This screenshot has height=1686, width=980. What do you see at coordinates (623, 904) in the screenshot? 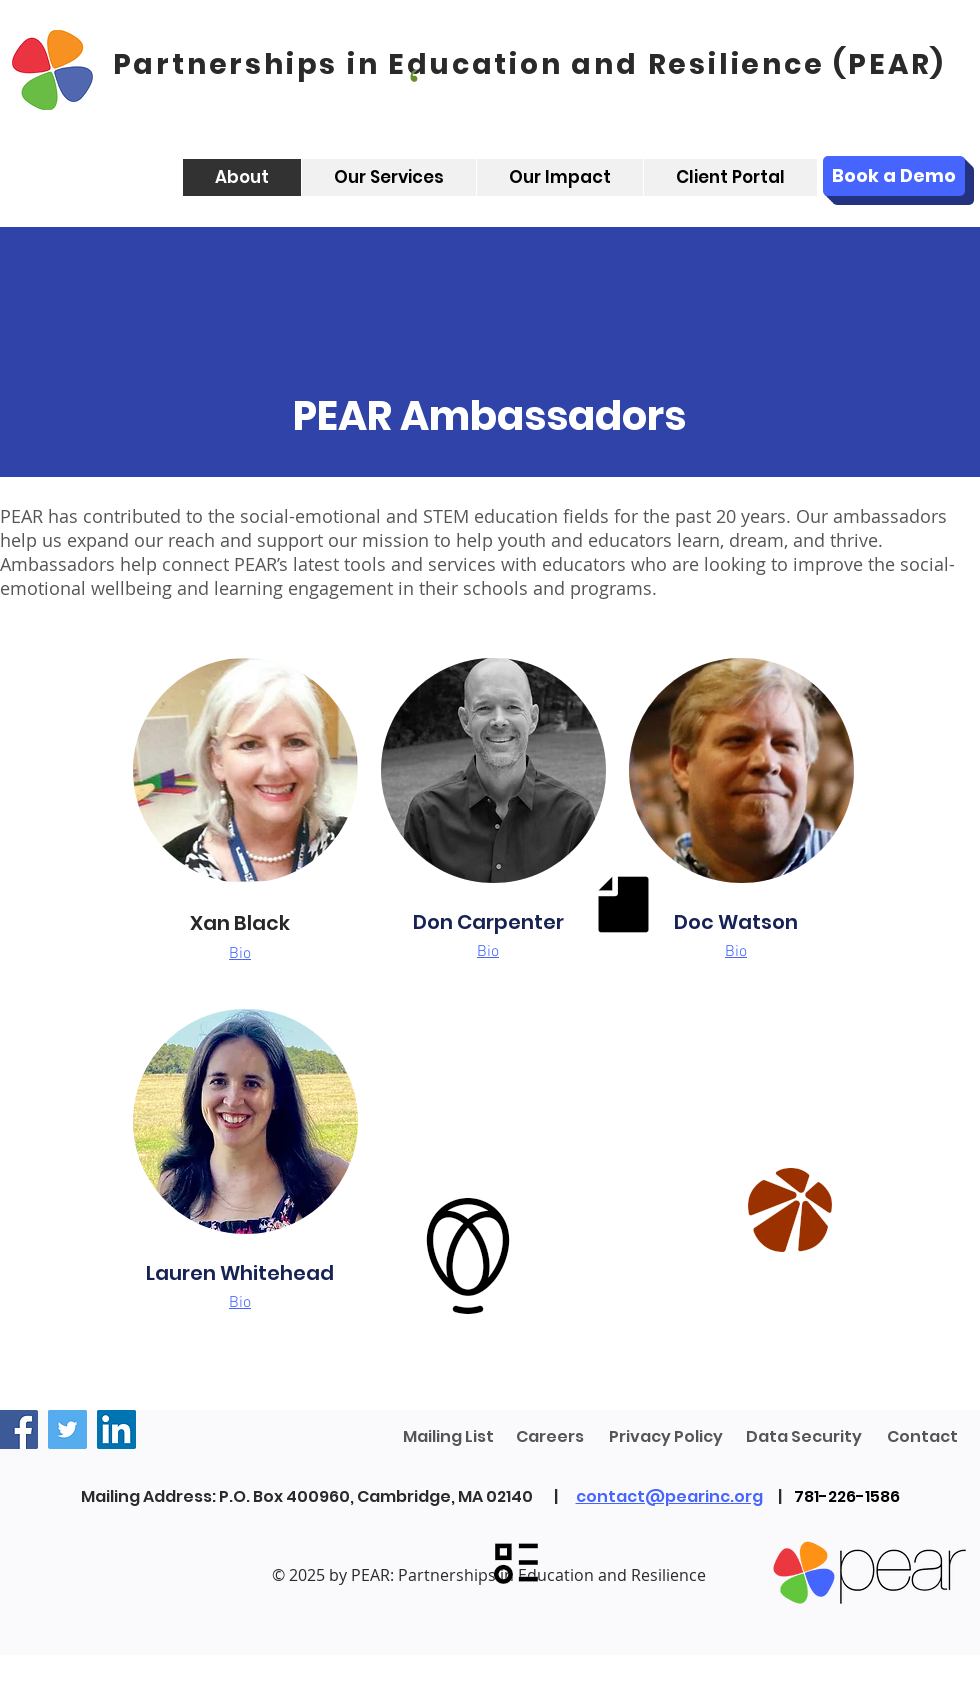
I see `view or open a document` at bounding box center [623, 904].